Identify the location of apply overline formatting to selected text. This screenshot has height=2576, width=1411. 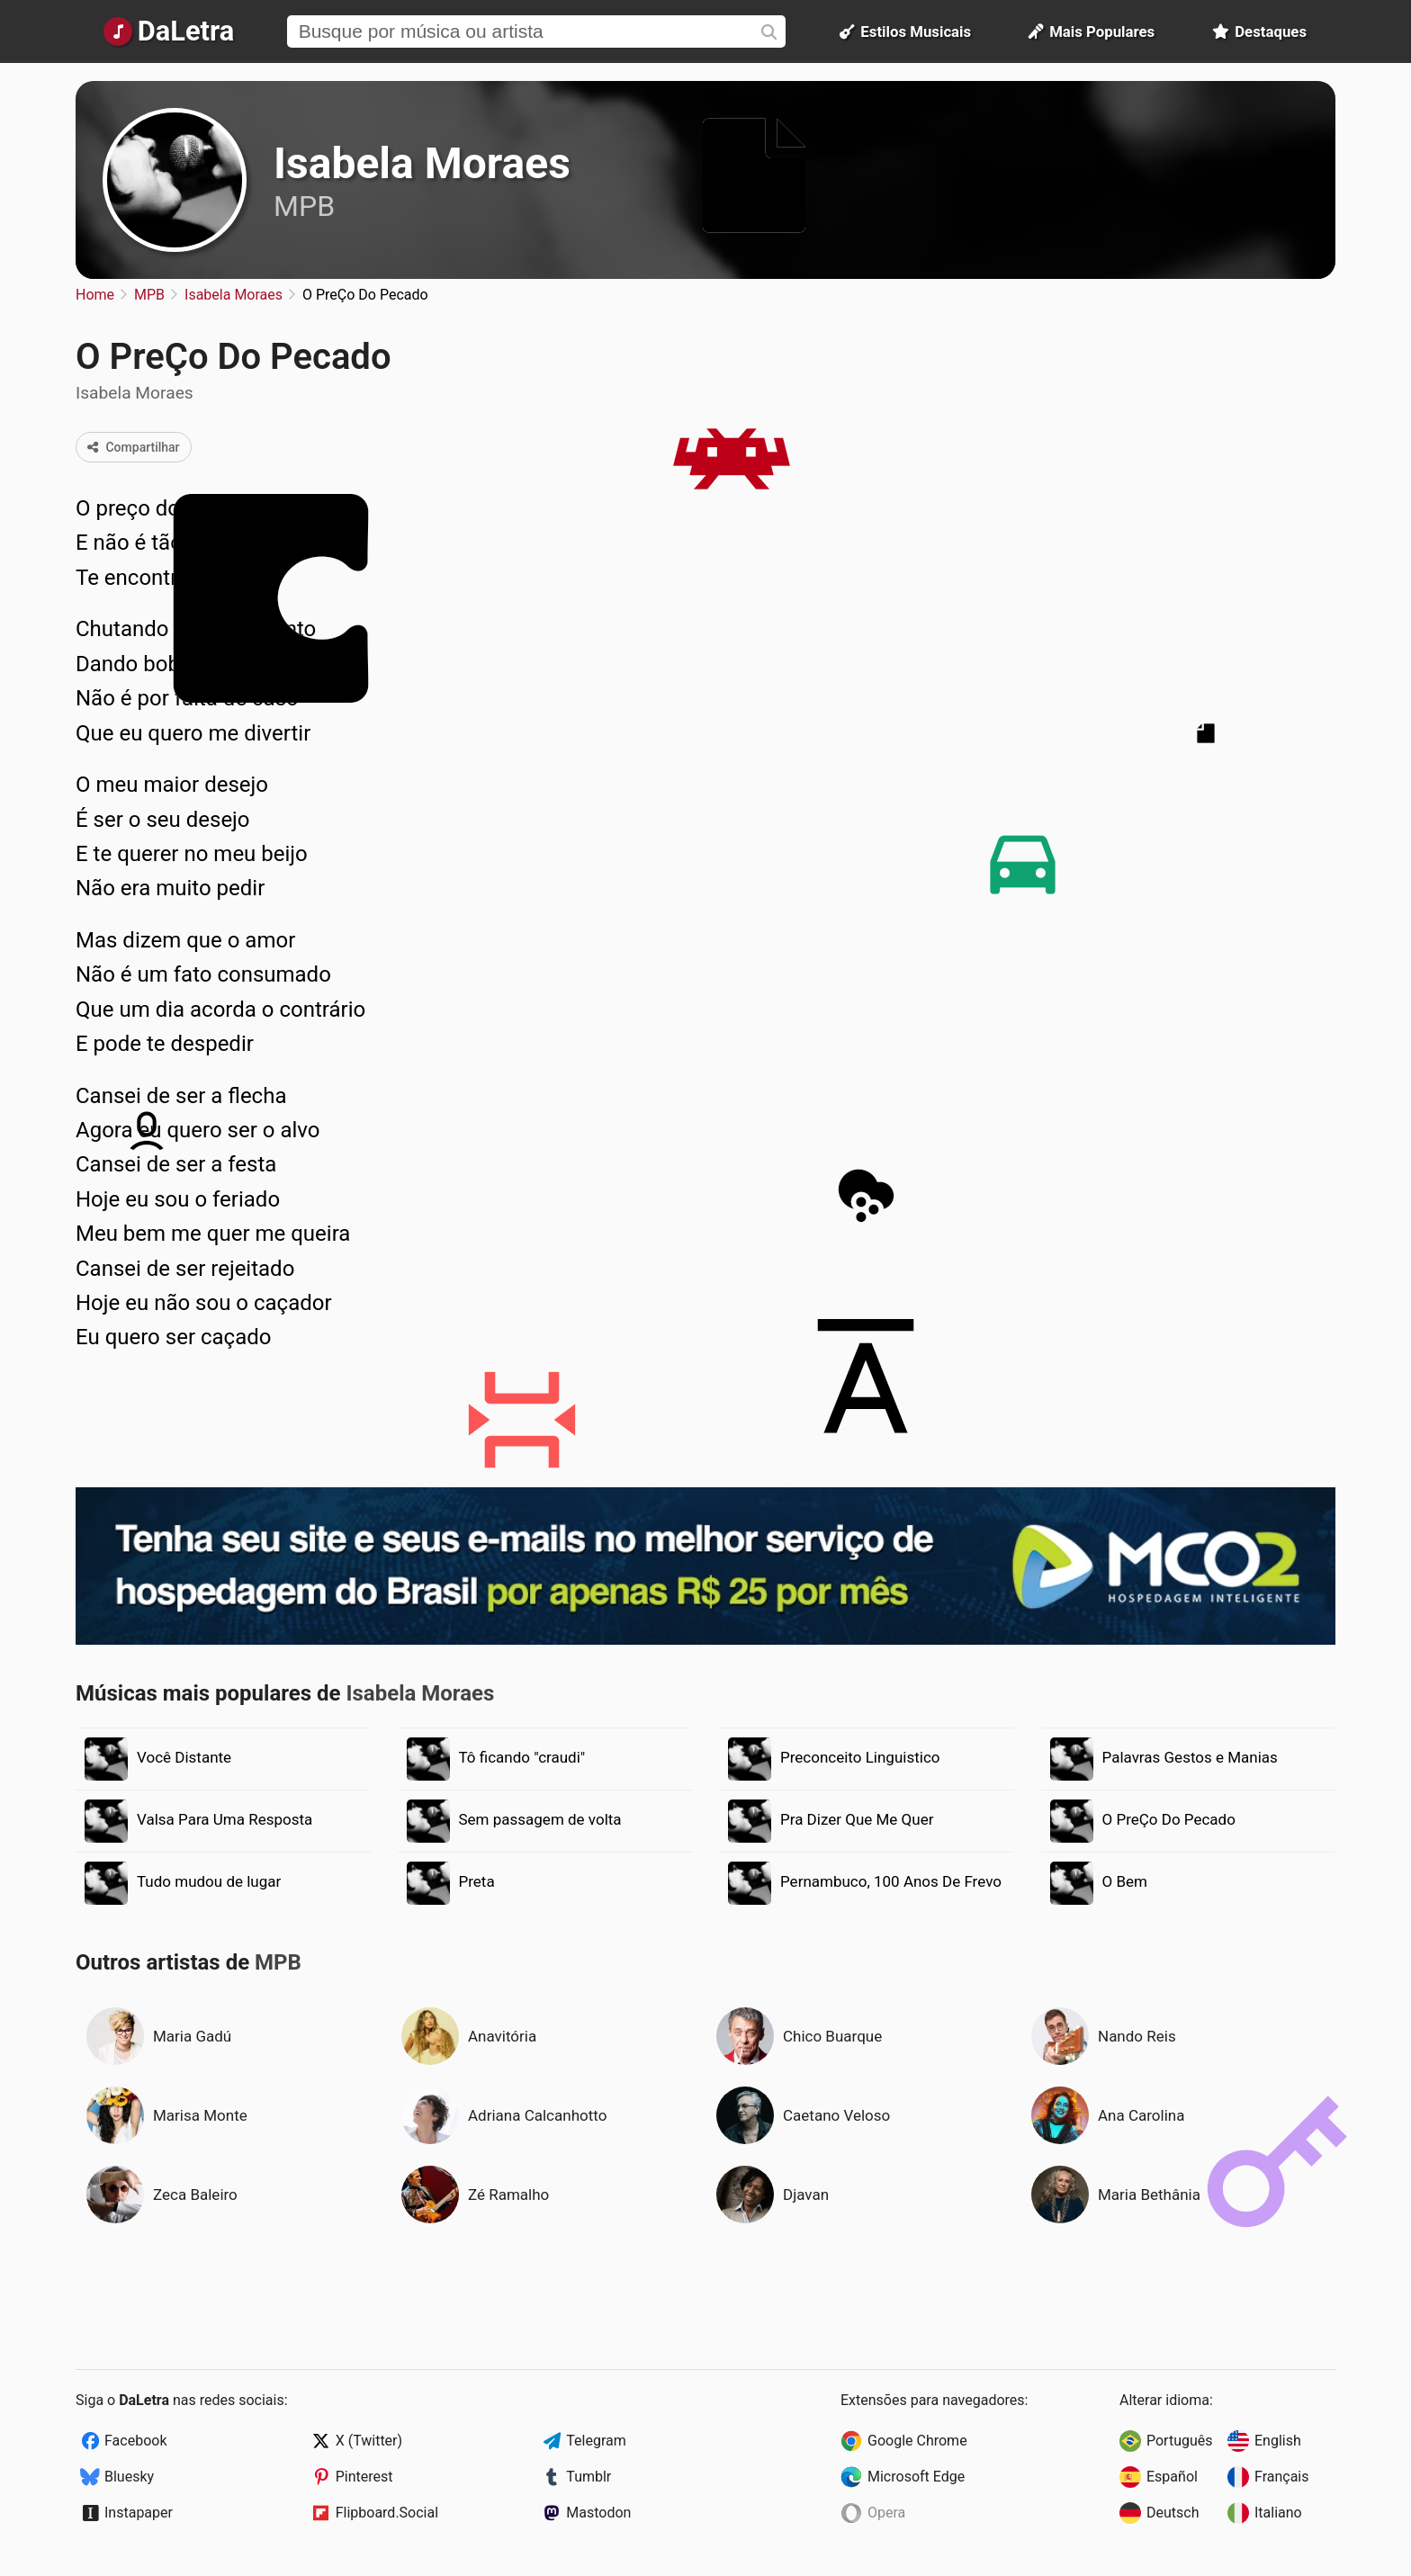
(866, 1373).